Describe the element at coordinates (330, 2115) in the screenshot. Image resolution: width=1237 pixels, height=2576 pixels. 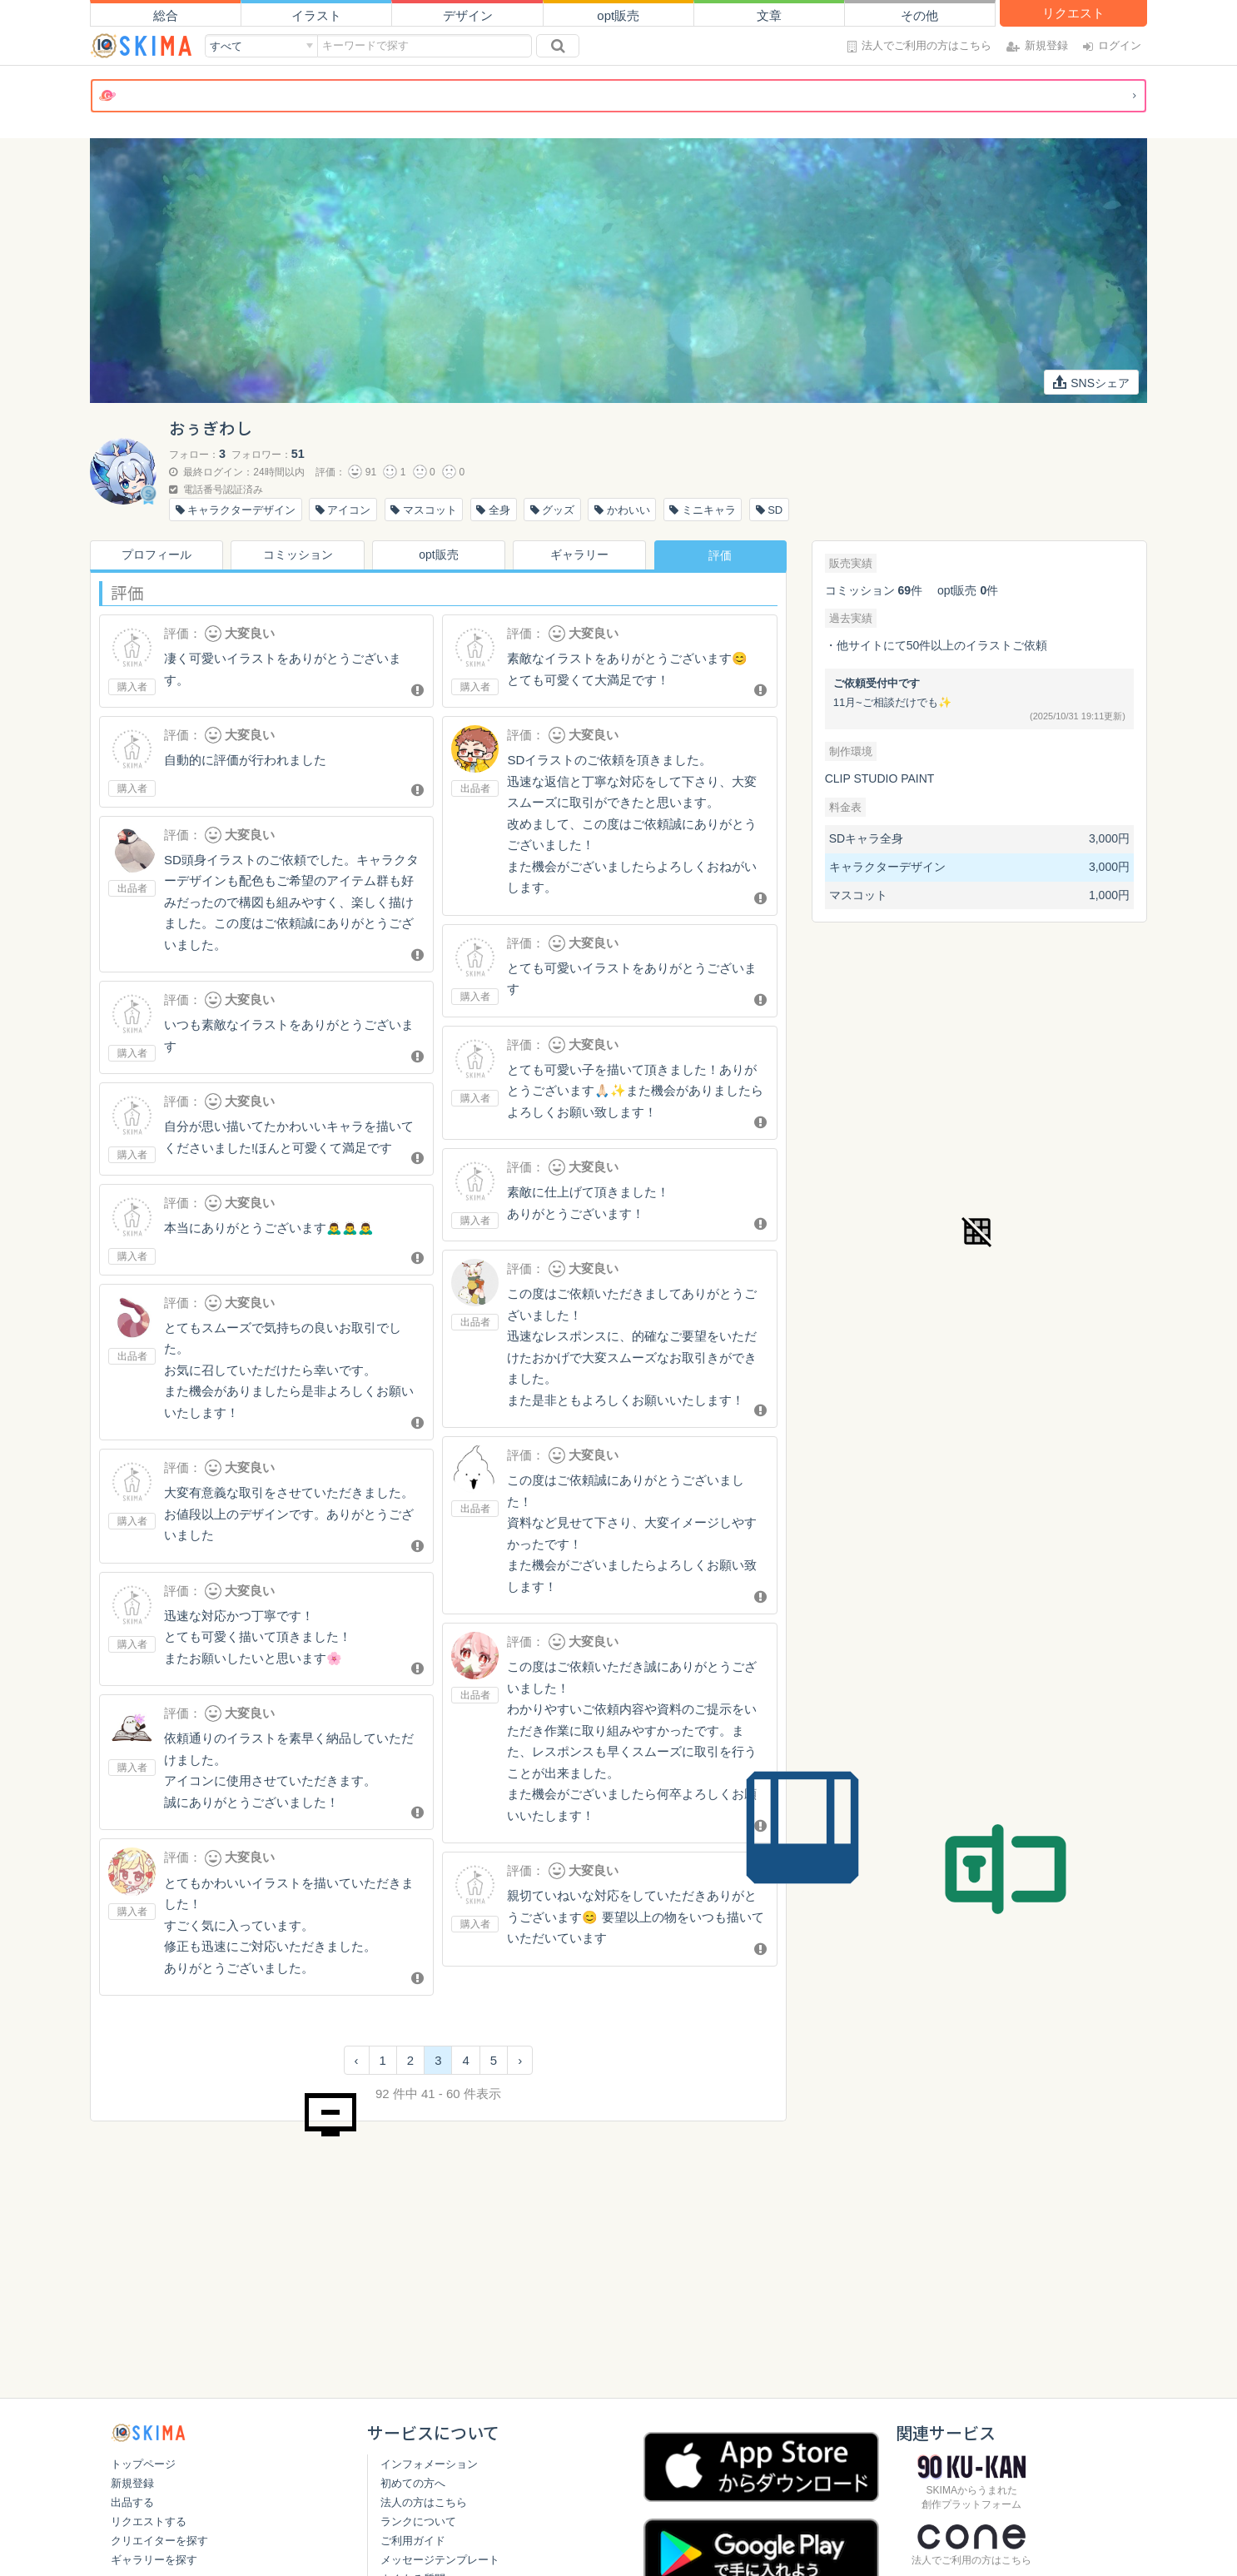
I see `remove item from media queue` at that location.